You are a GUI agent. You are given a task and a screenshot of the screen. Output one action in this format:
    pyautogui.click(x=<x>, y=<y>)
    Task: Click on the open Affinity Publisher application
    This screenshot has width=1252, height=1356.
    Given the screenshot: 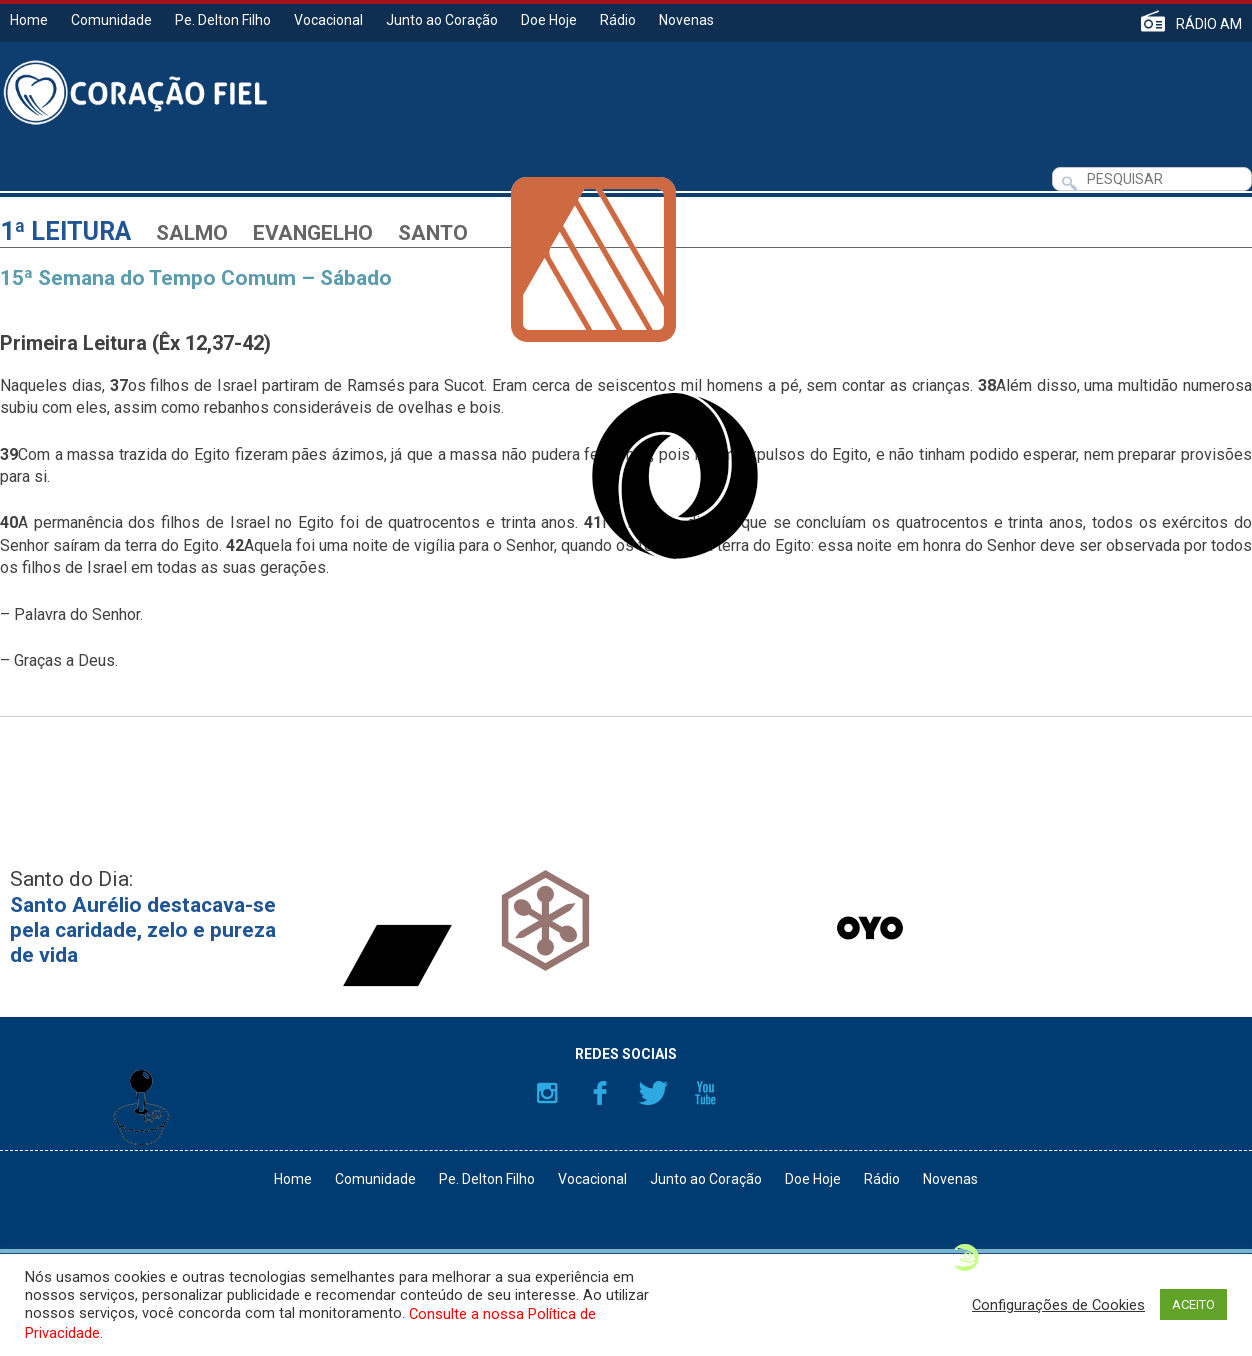 What is the action you would take?
    pyautogui.click(x=593, y=259)
    